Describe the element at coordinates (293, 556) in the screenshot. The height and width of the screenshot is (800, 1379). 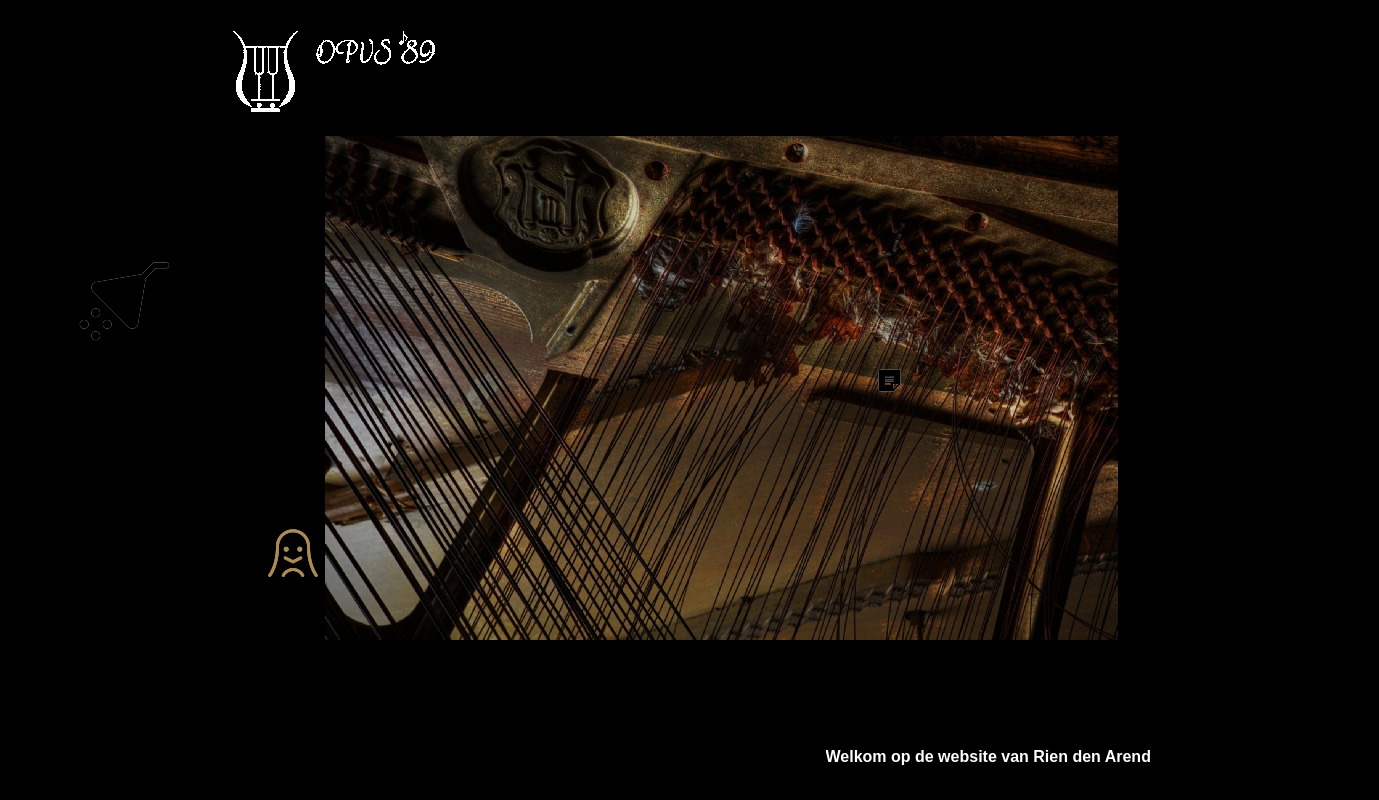
I see `indicates linux operating system compatibility` at that location.